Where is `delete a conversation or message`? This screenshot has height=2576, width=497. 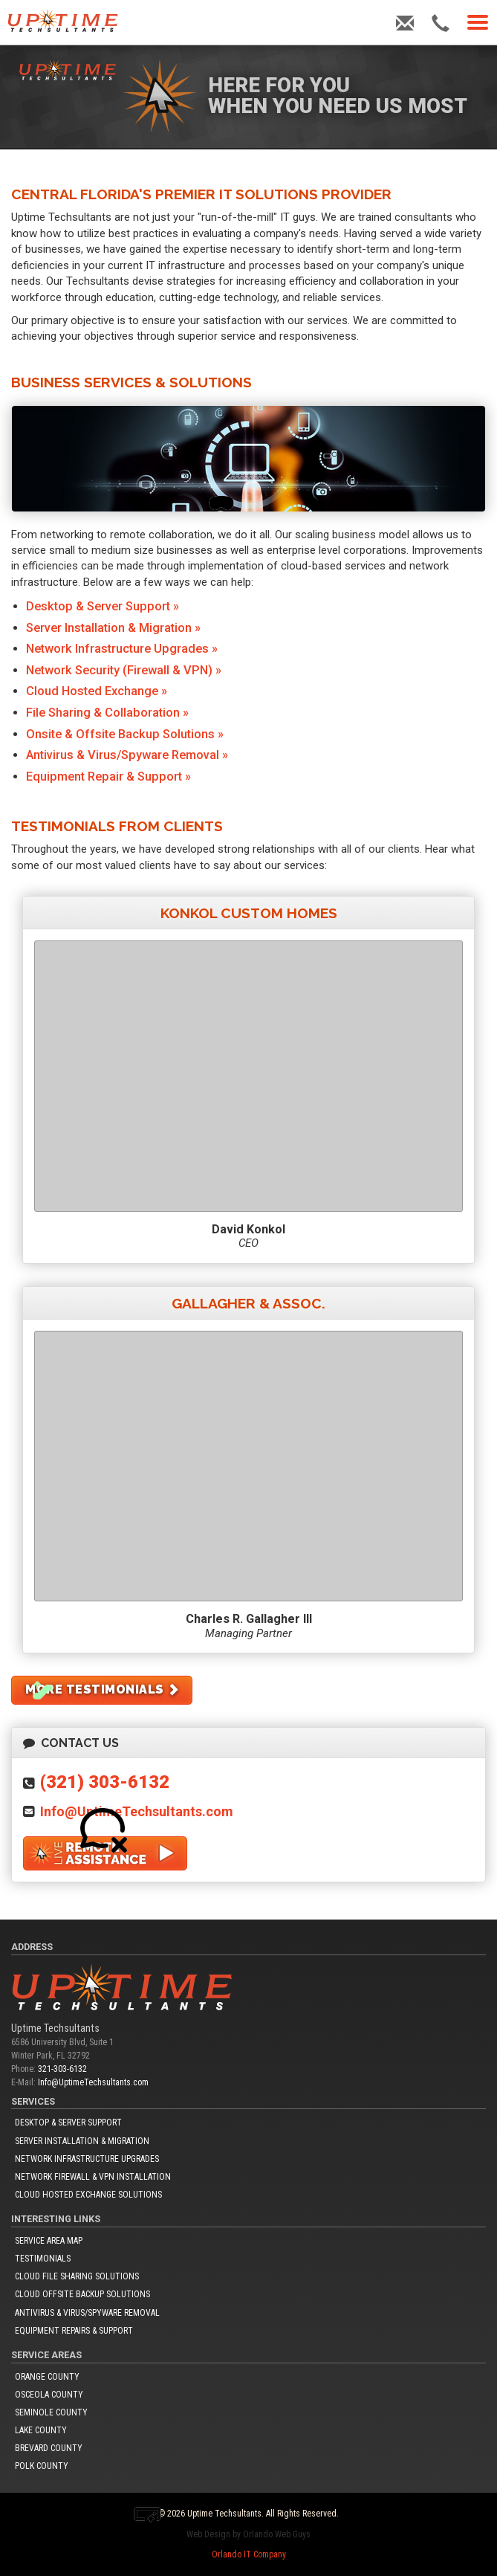 delete a conversation or message is located at coordinates (103, 1828).